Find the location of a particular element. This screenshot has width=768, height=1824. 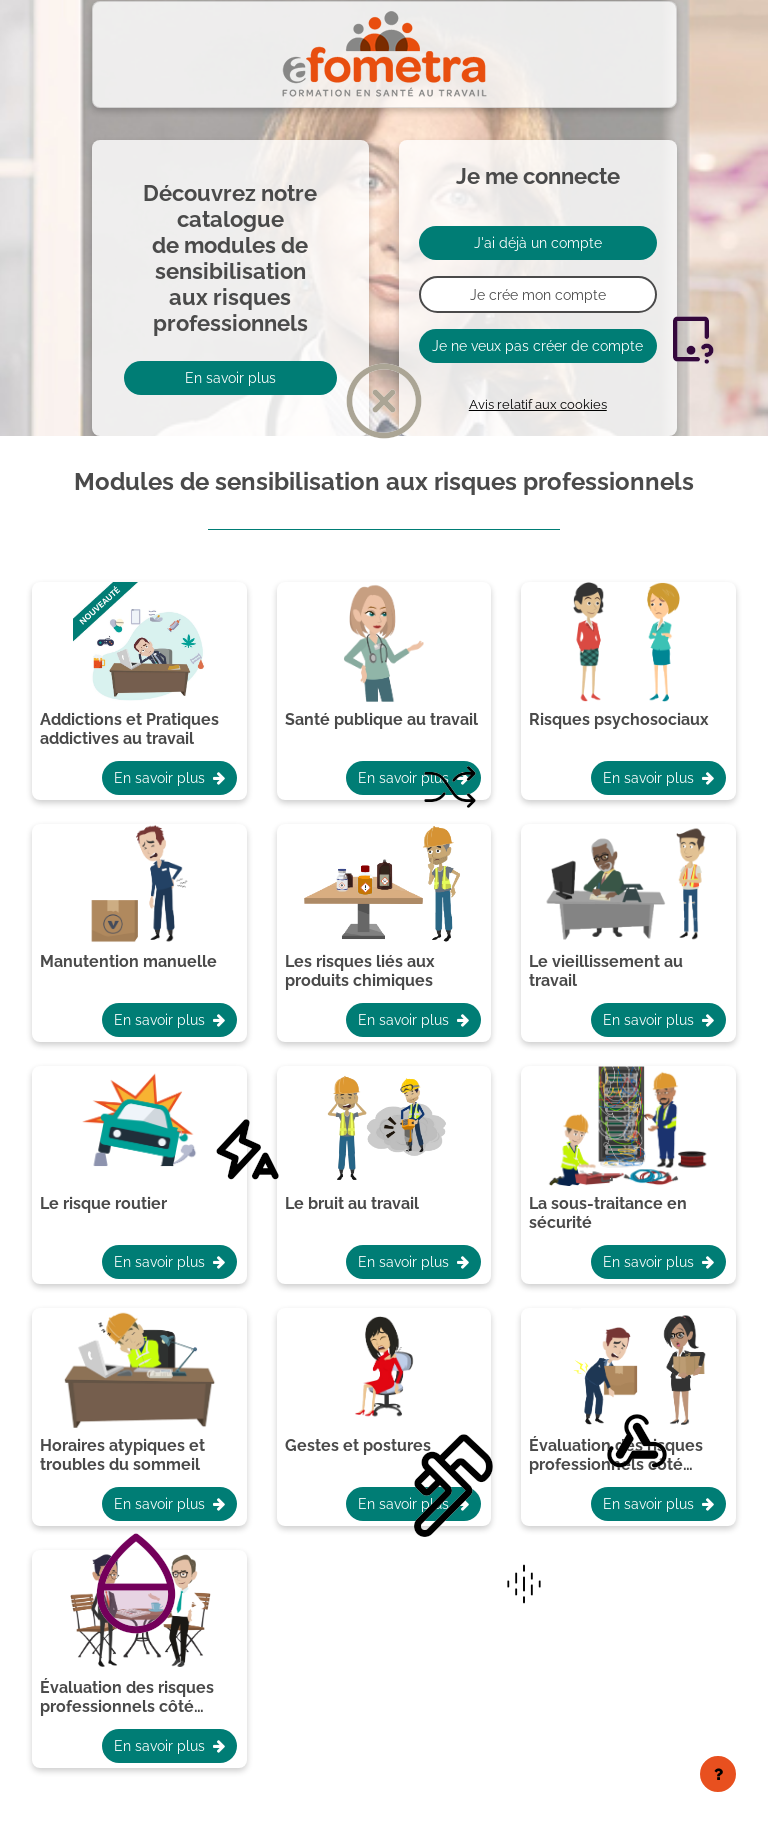

open google podcasts is located at coordinates (524, 1584).